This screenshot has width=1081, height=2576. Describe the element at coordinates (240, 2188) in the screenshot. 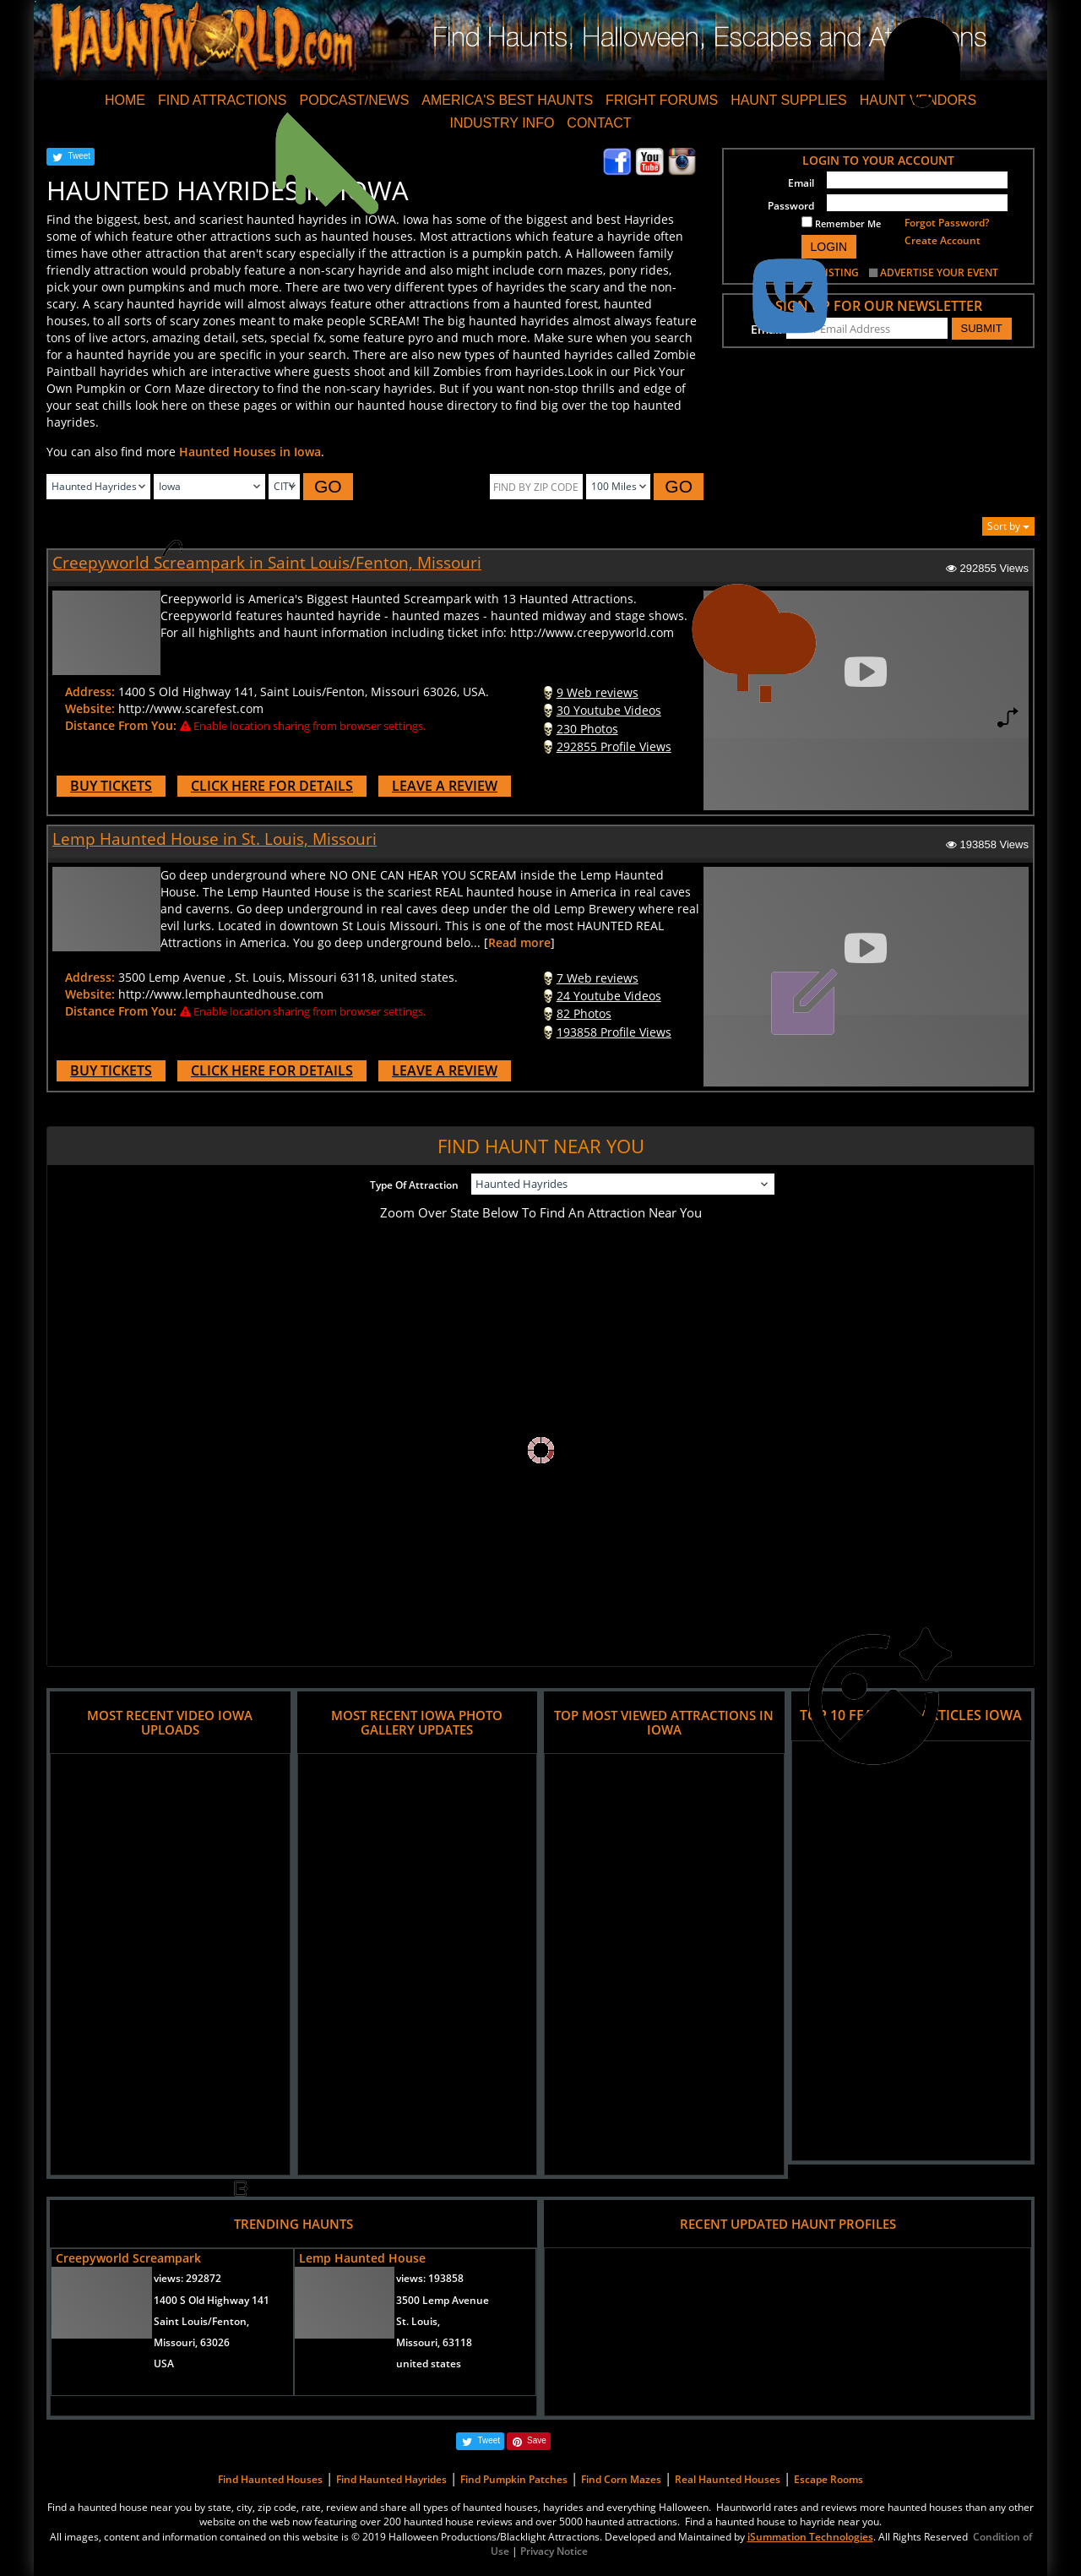

I see `log out of your account` at that location.